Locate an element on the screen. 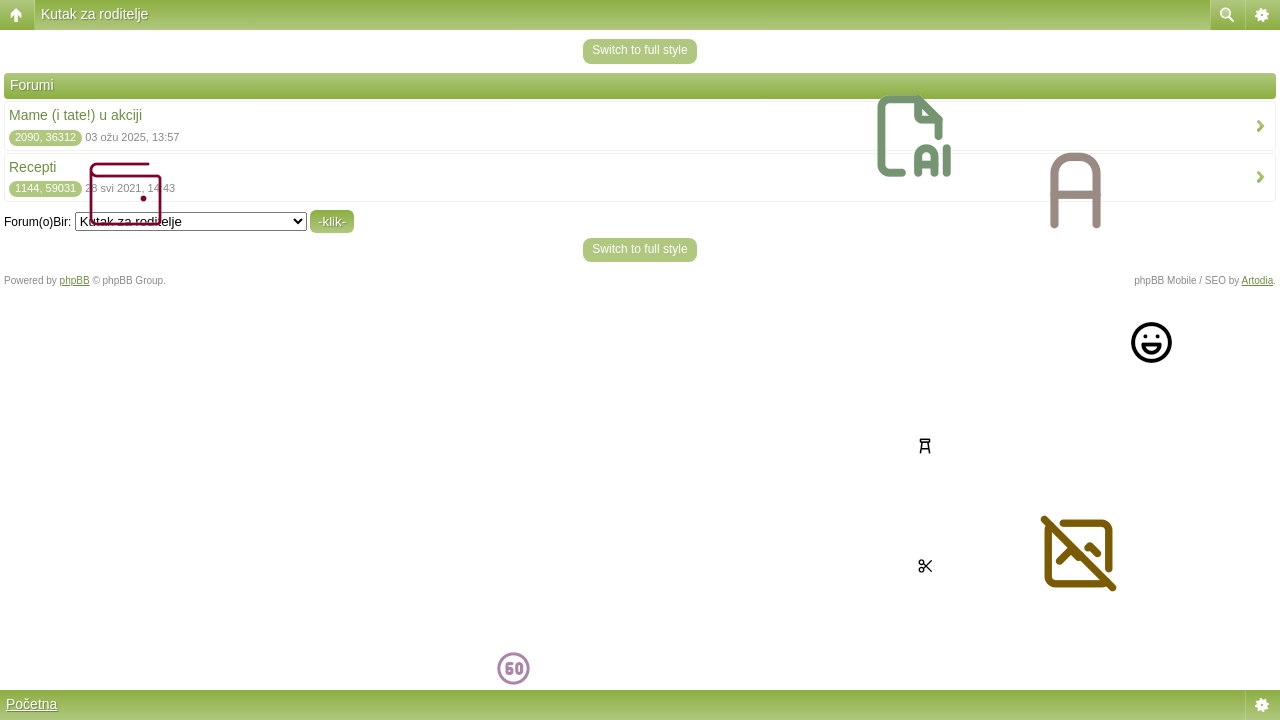  access your wallet or payment methods is located at coordinates (124, 197).